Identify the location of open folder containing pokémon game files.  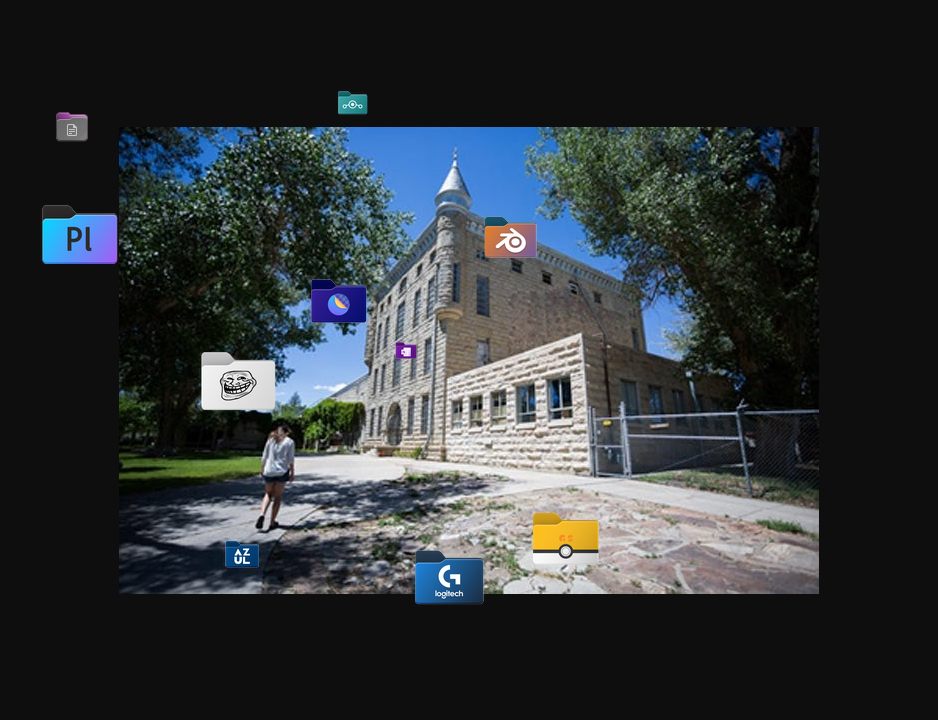
(565, 540).